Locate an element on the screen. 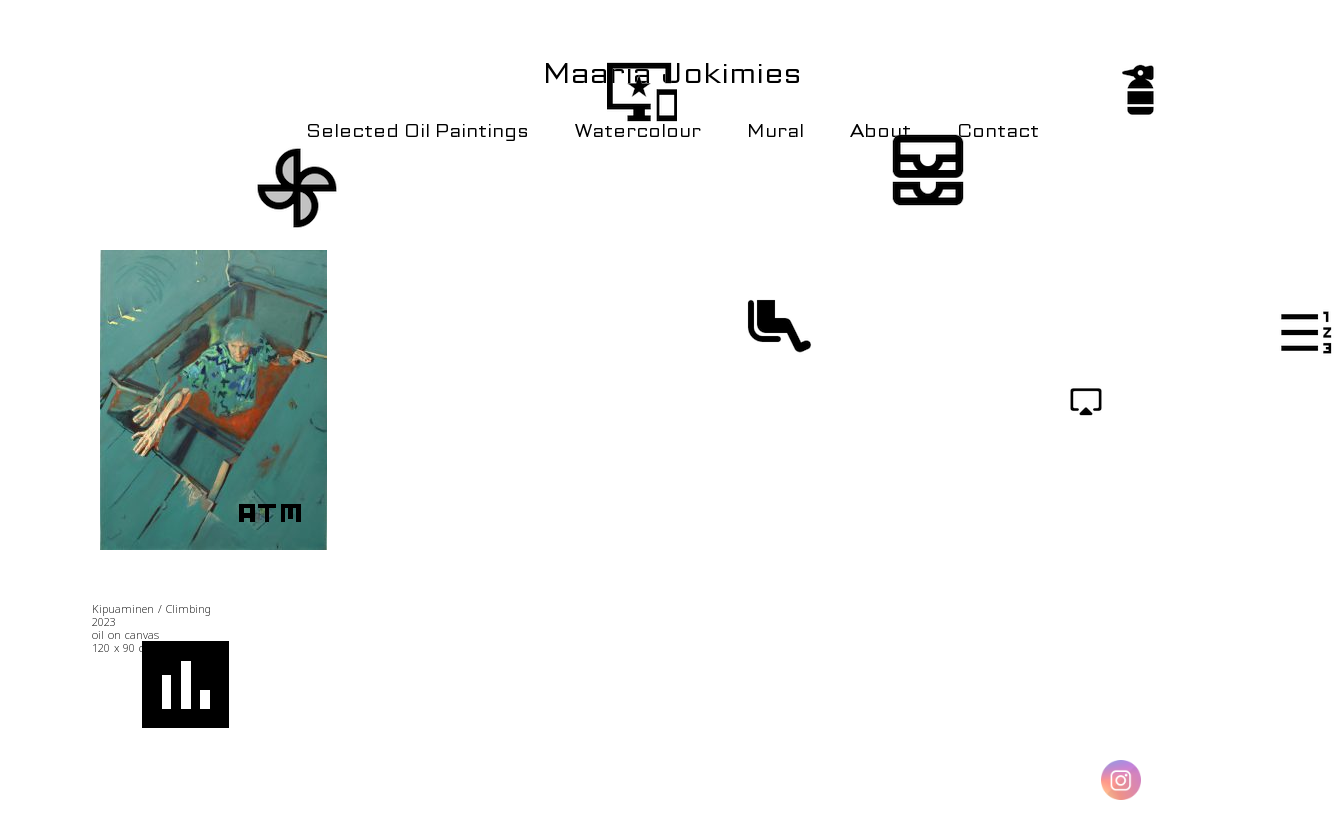 Image resolution: width=1343 pixels, height=815 pixels. view all inboxes in one place is located at coordinates (928, 170).